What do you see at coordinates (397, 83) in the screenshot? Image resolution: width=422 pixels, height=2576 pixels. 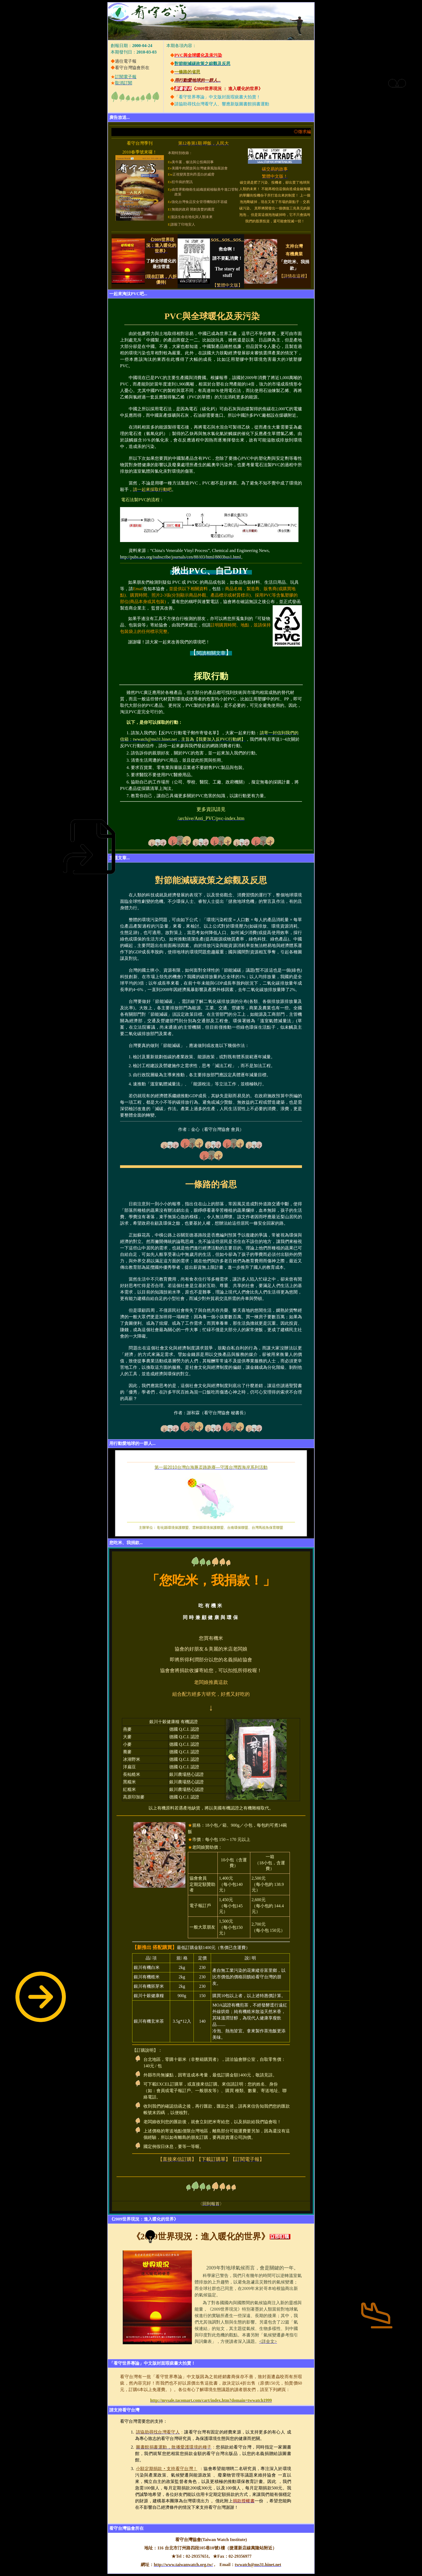 I see `indicates audio or video recording in progress` at bounding box center [397, 83].